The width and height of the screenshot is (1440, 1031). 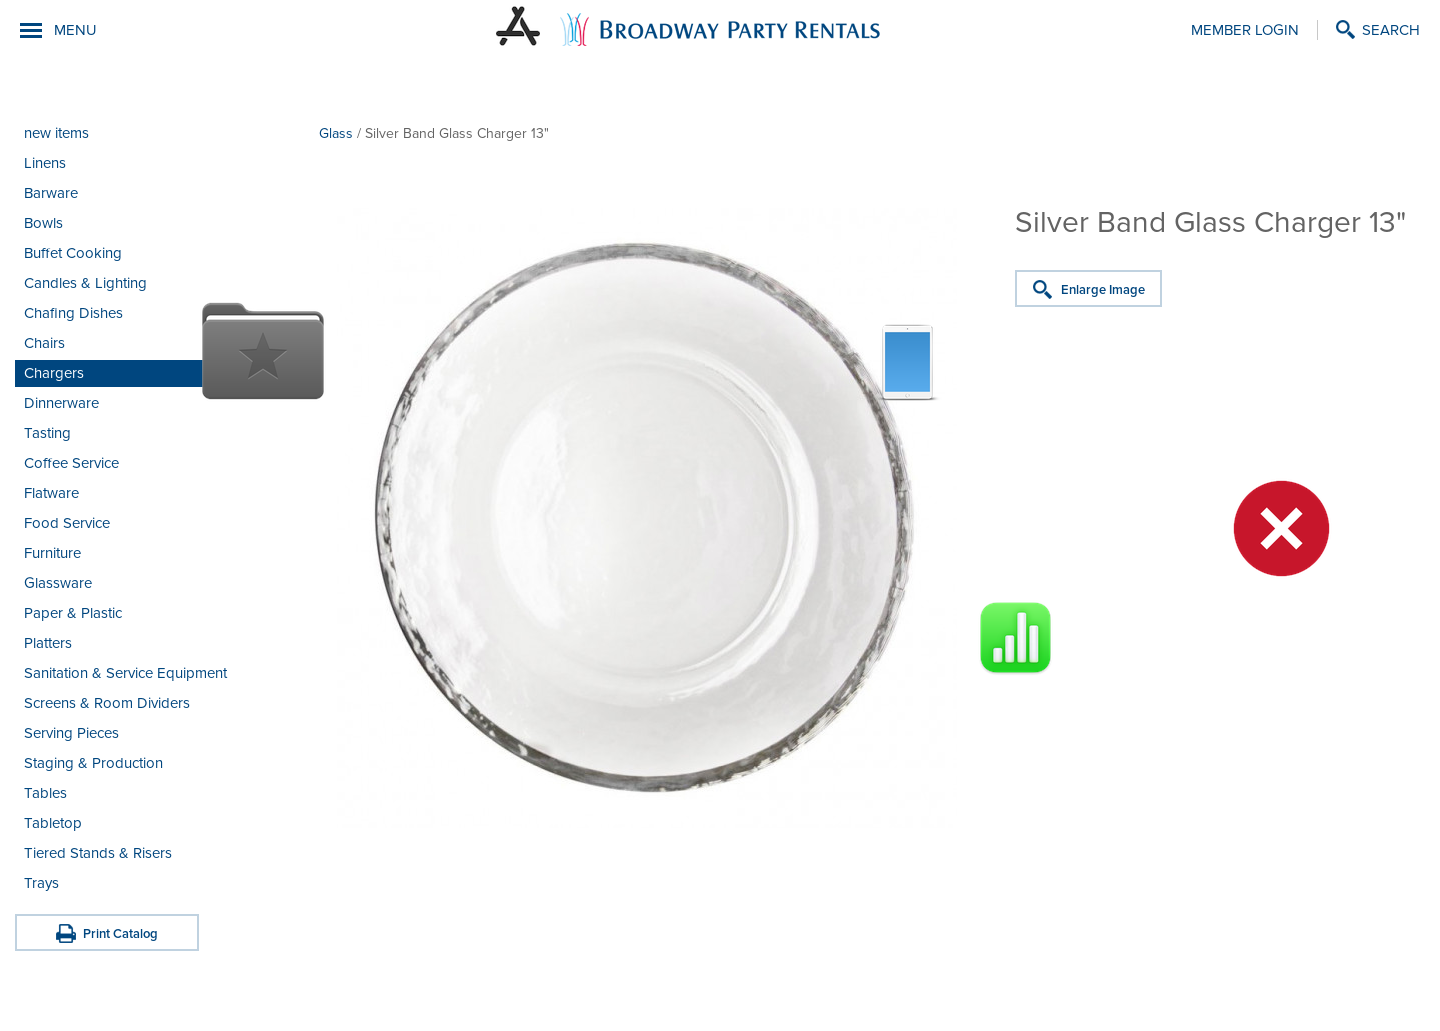 What do you see at coordinates (263, 351) in the screenshot?
I see `open bookmarked or favorite files folder` at bounding box center [263, 351].